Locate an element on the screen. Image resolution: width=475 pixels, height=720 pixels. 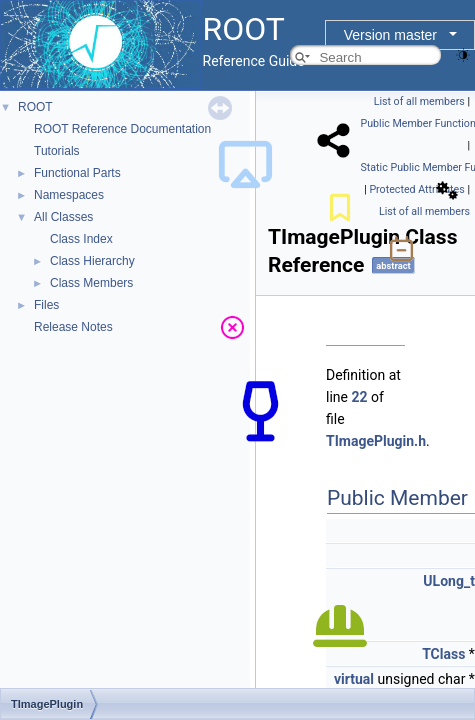
access construction or worksite safety settings is located at coordinates (340, 626).